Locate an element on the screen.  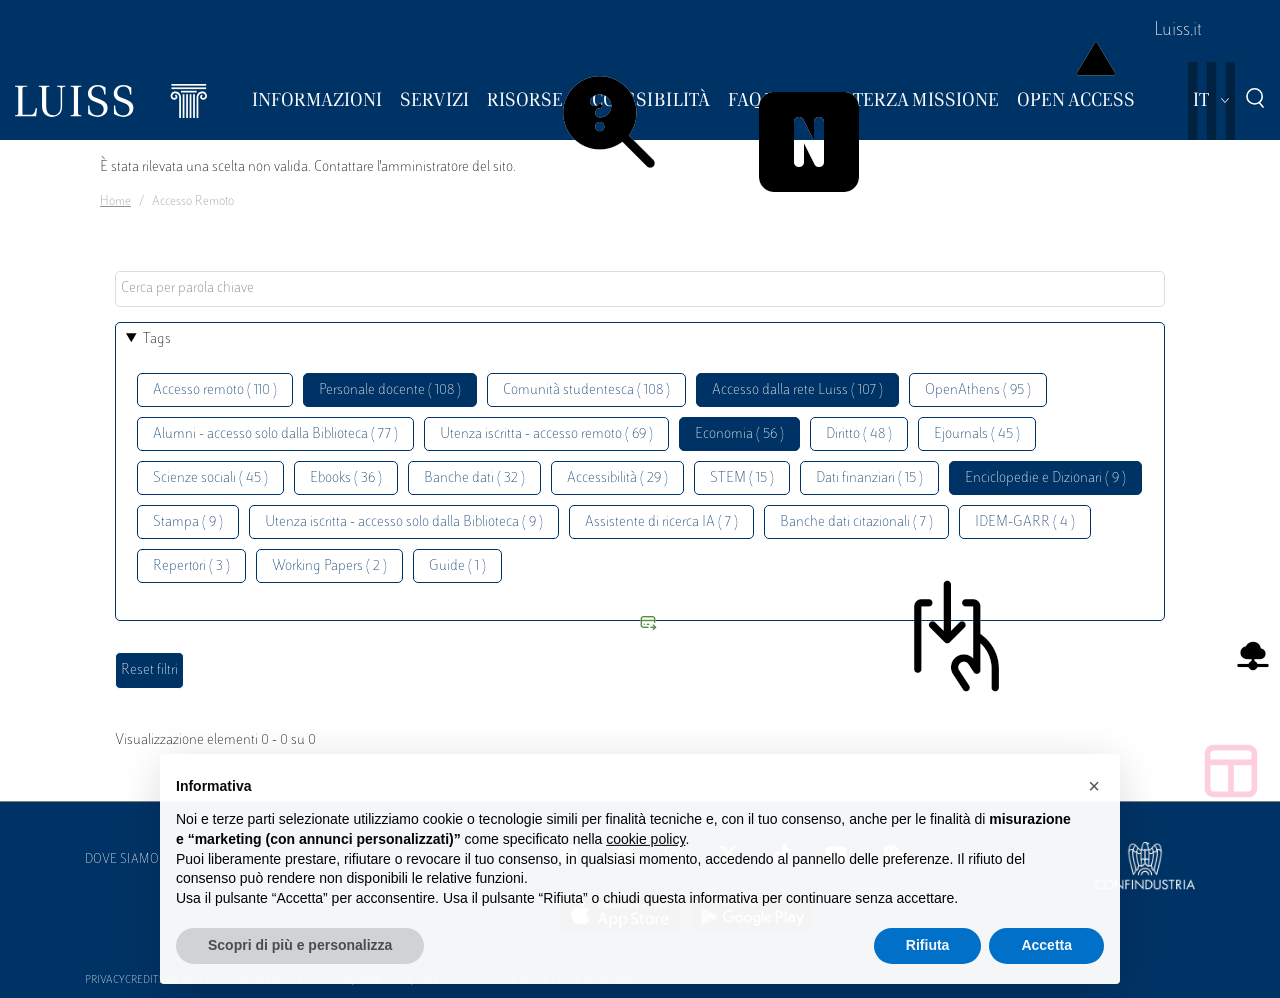
switch to grid or layout view is located at coordinates (1231, 771).